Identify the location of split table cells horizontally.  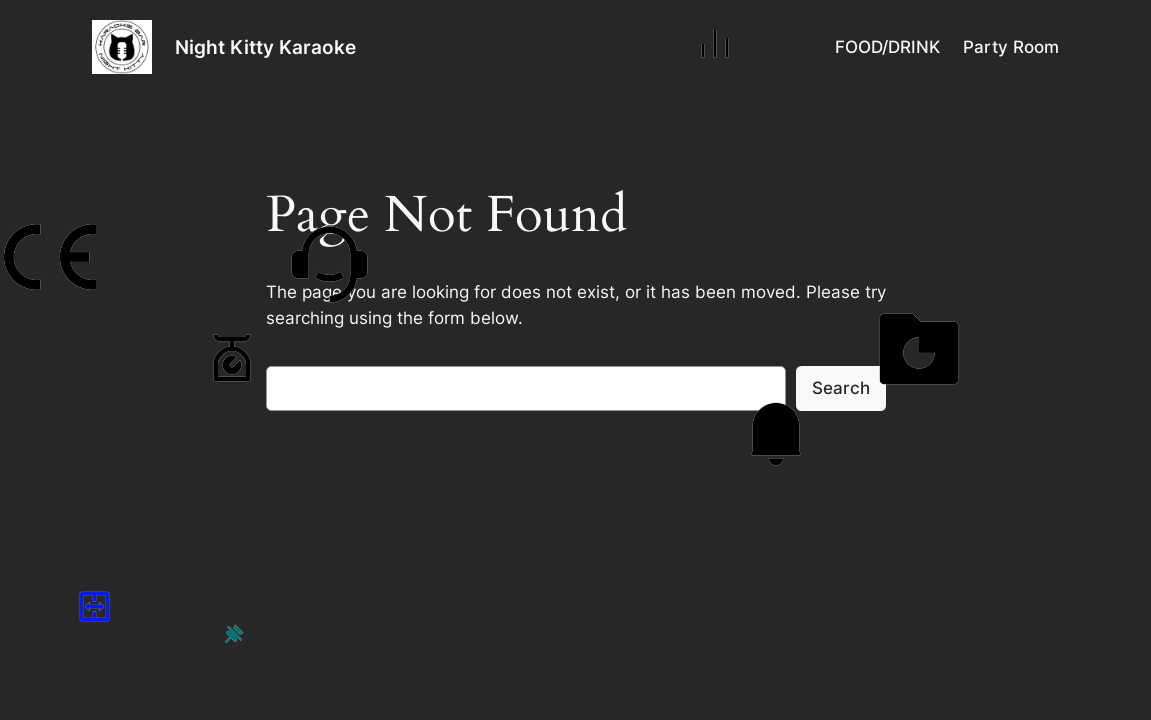
(94, 606).